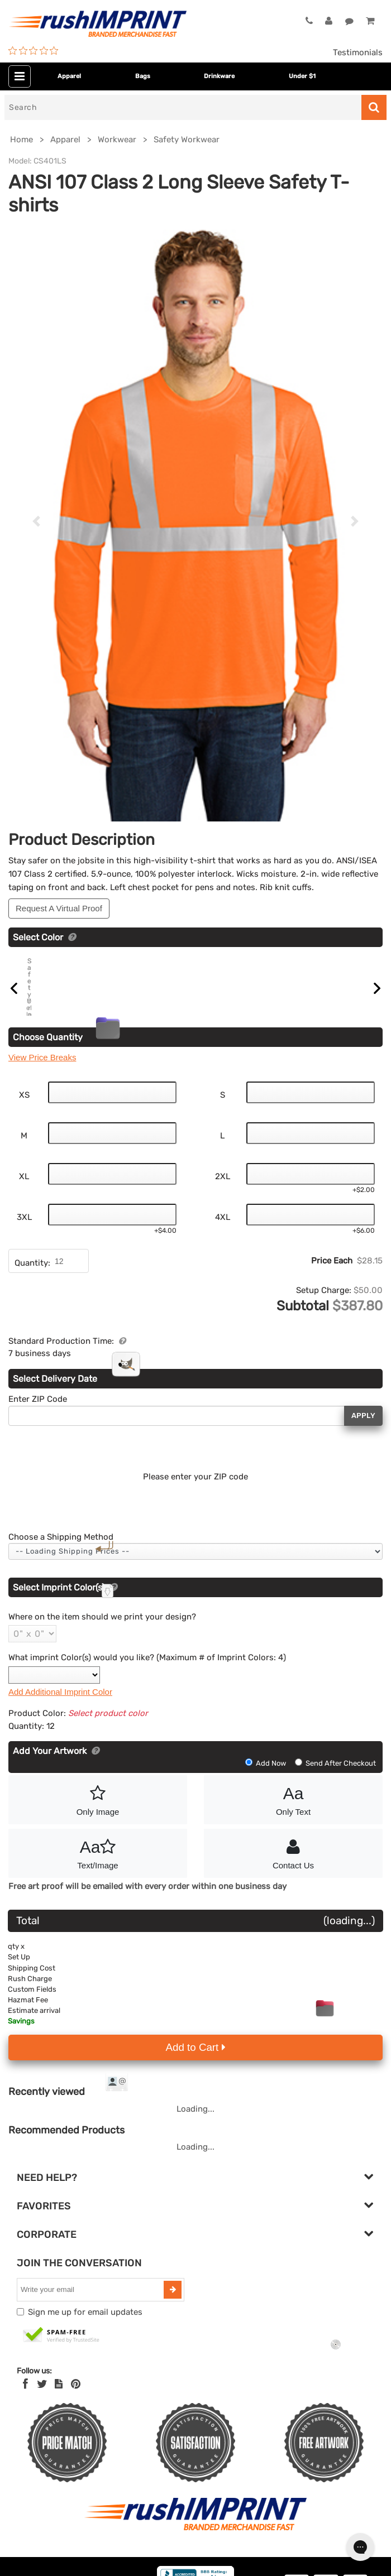  What do you see at coordinates (336, 2344) in the screenshot?
I see `indicates a DVD-ROM drive or disc` at bounding box center [336, 2344].